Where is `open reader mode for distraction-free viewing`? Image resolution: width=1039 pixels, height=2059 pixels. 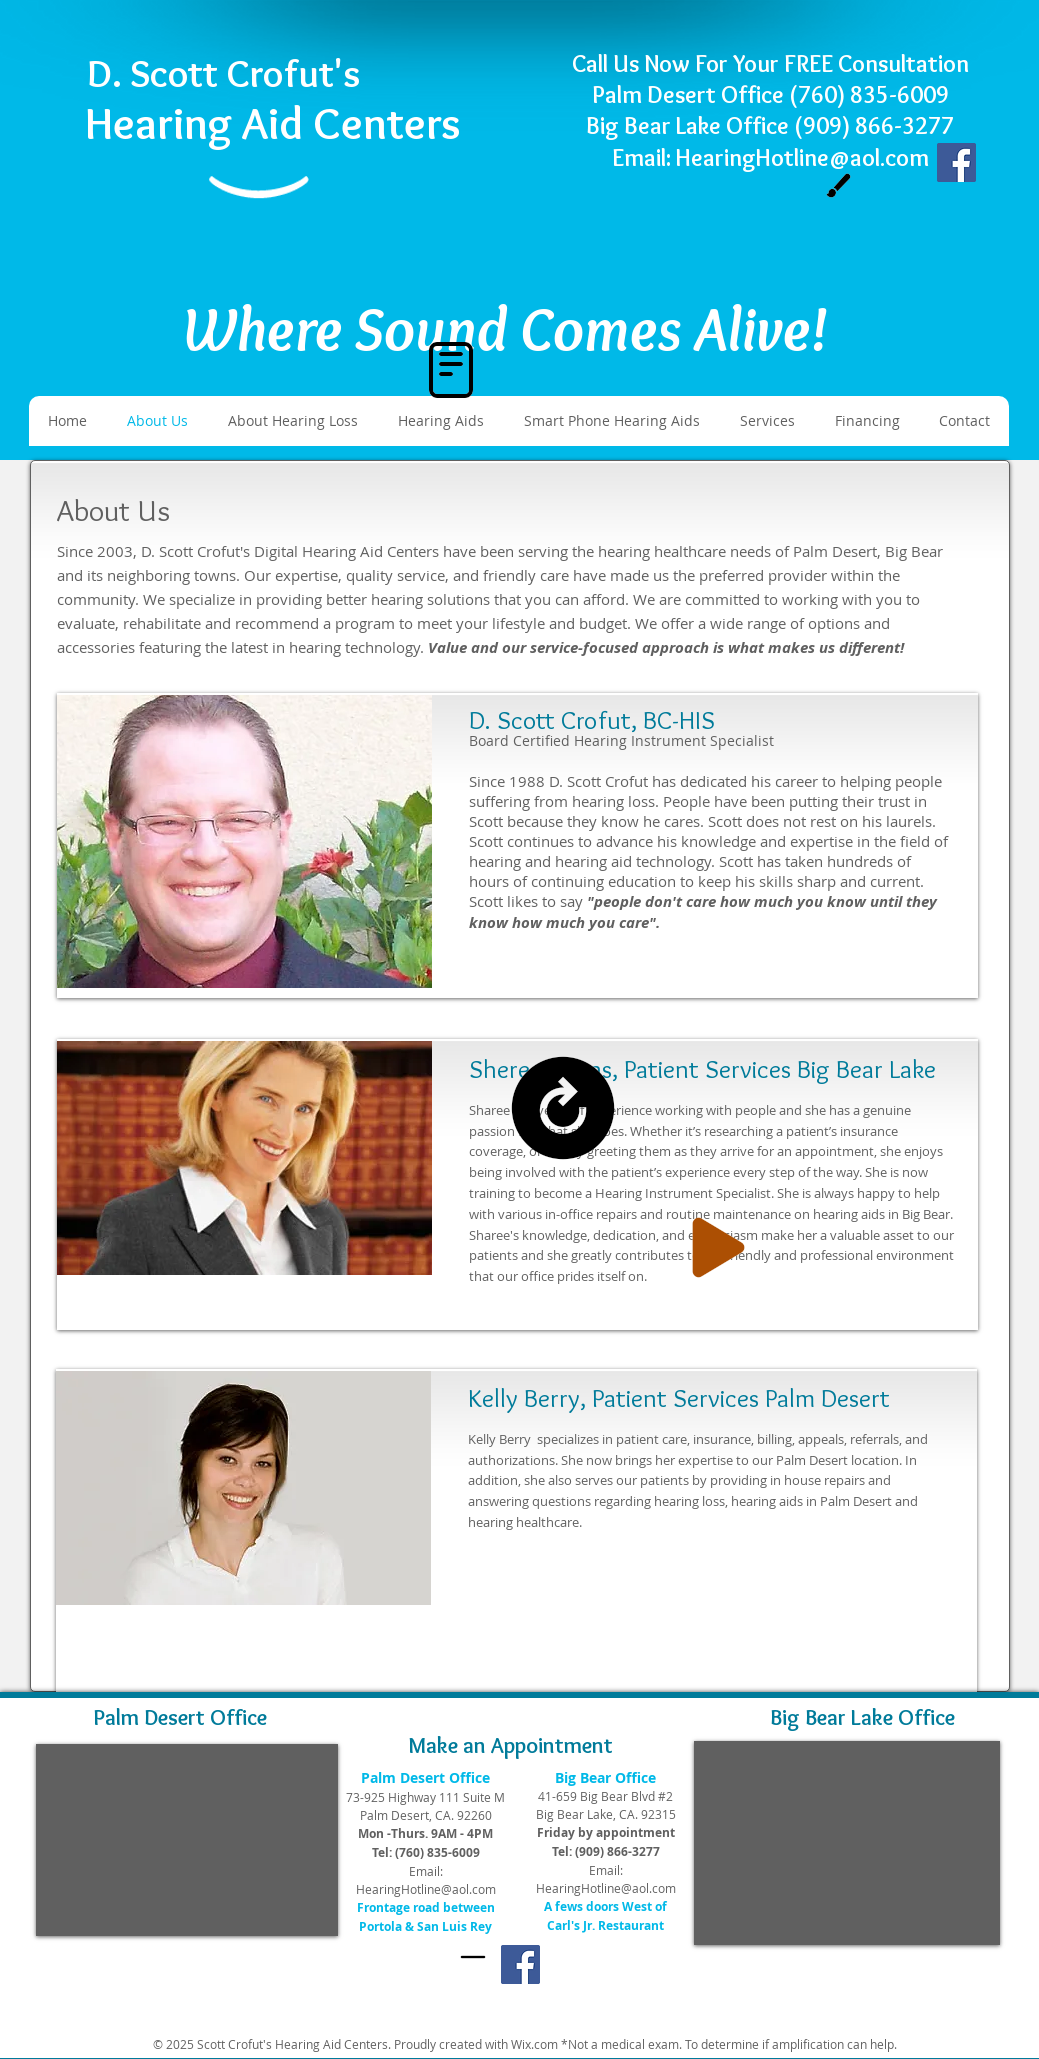
open reader mode for distraction-free viewing is located at coordinates (451, 370).